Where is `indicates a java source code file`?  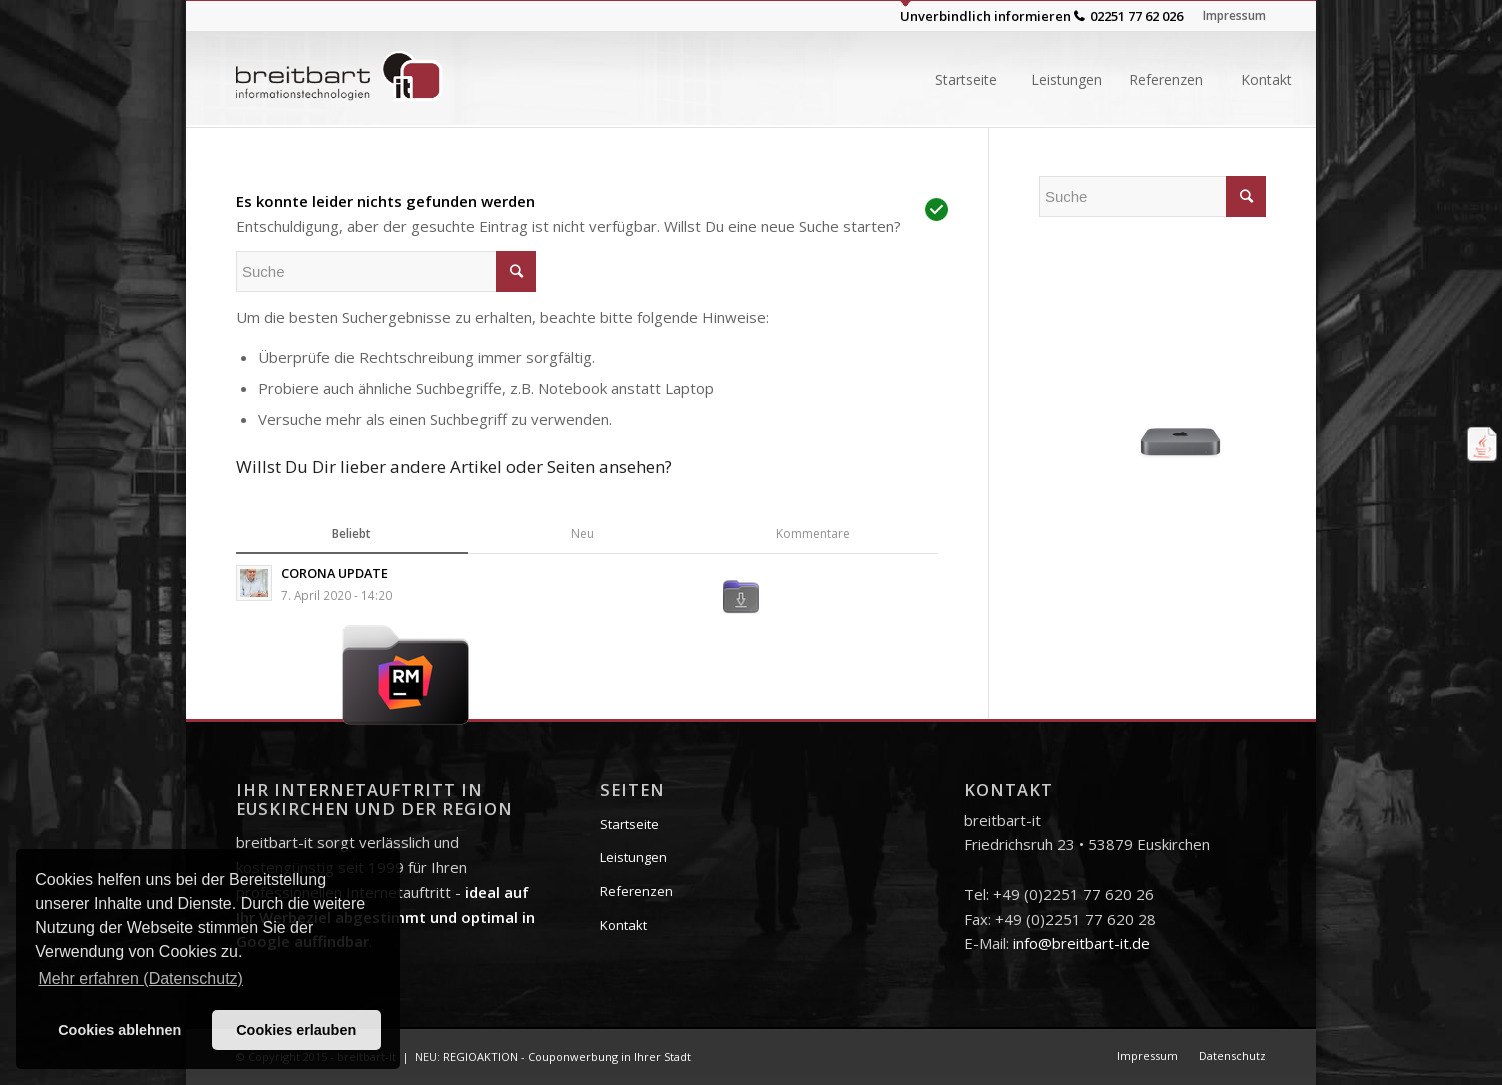
indicates a java source code file is located at coordinates (1482, 444).